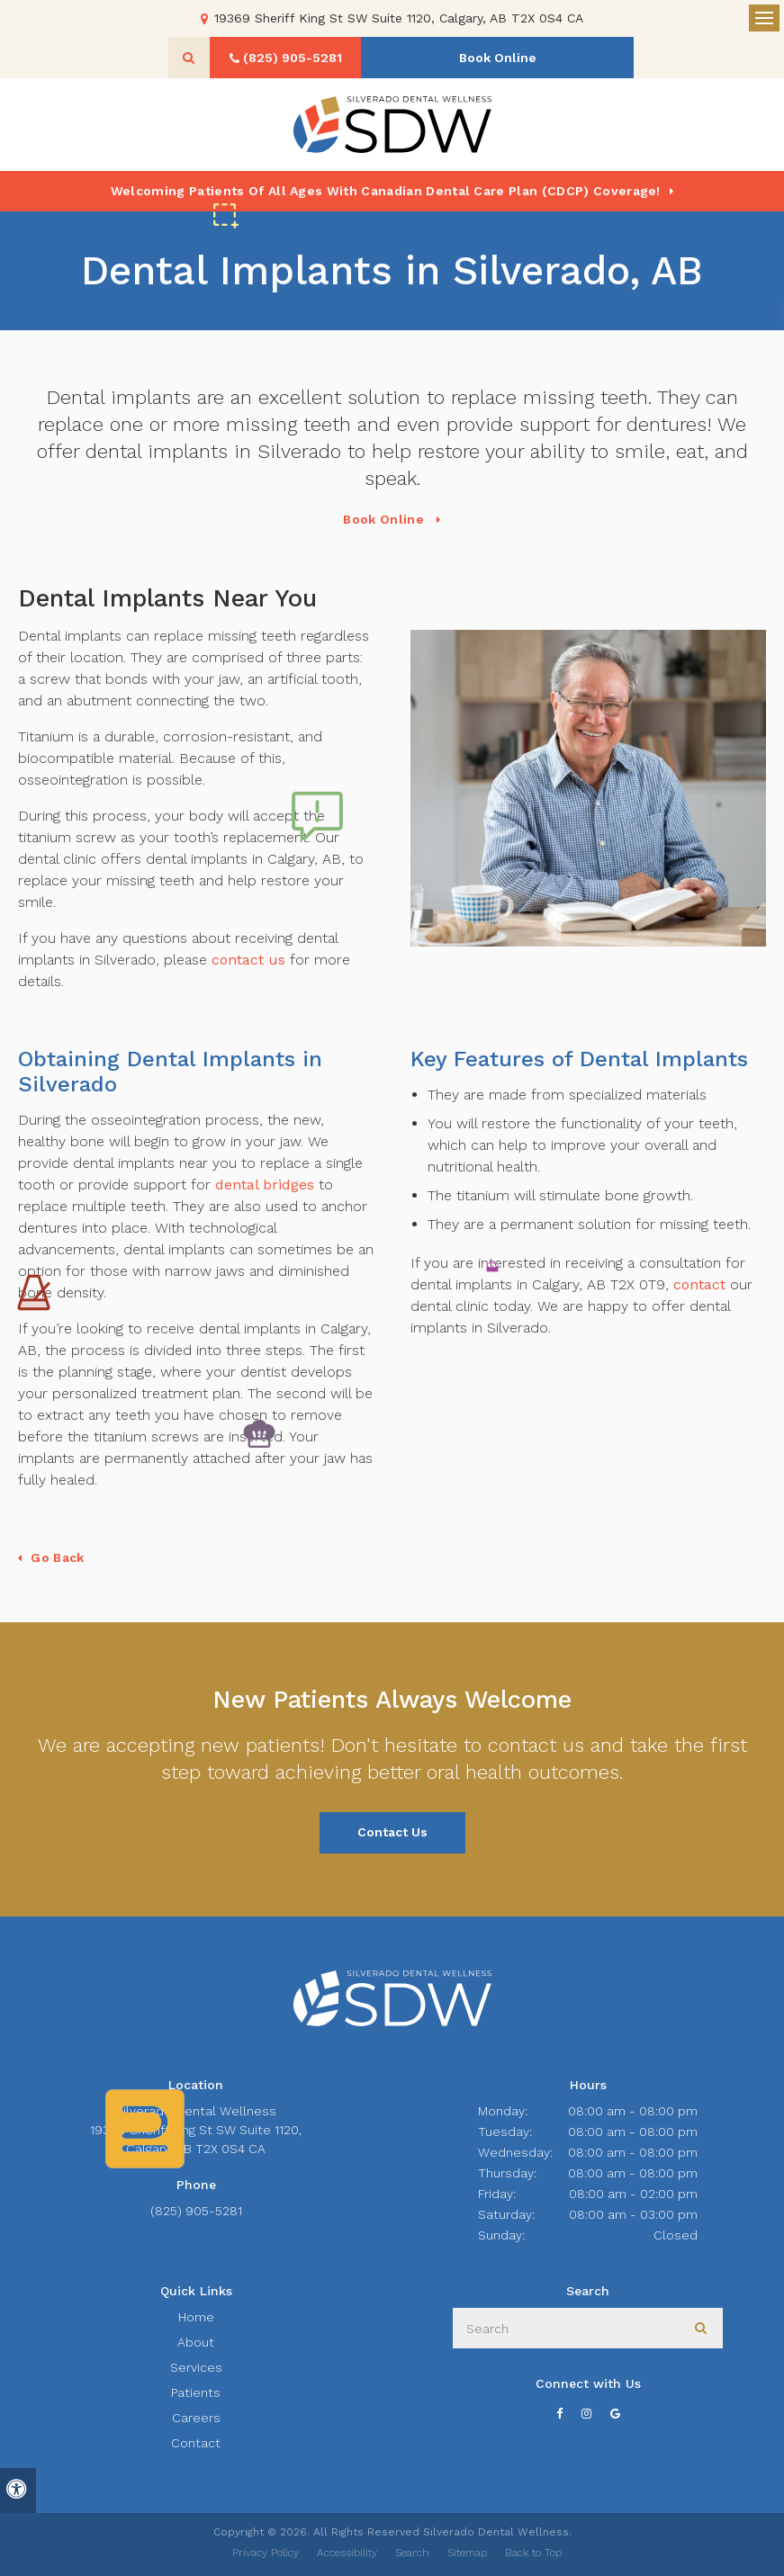 Image resolution: width=784 pixels, height=2576 pixels. What do you see at coordinates (317, 814) in the screenshot?
I see `report an issue or problem` at bounding box center [317, 814].